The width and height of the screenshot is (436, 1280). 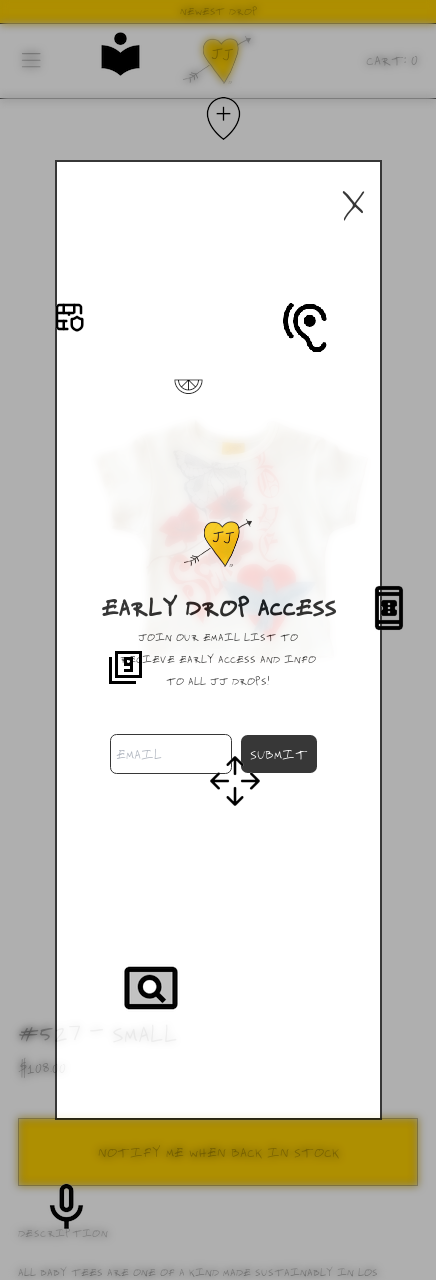 I want to click on expand content in all directions, so click(x=235, y=781).